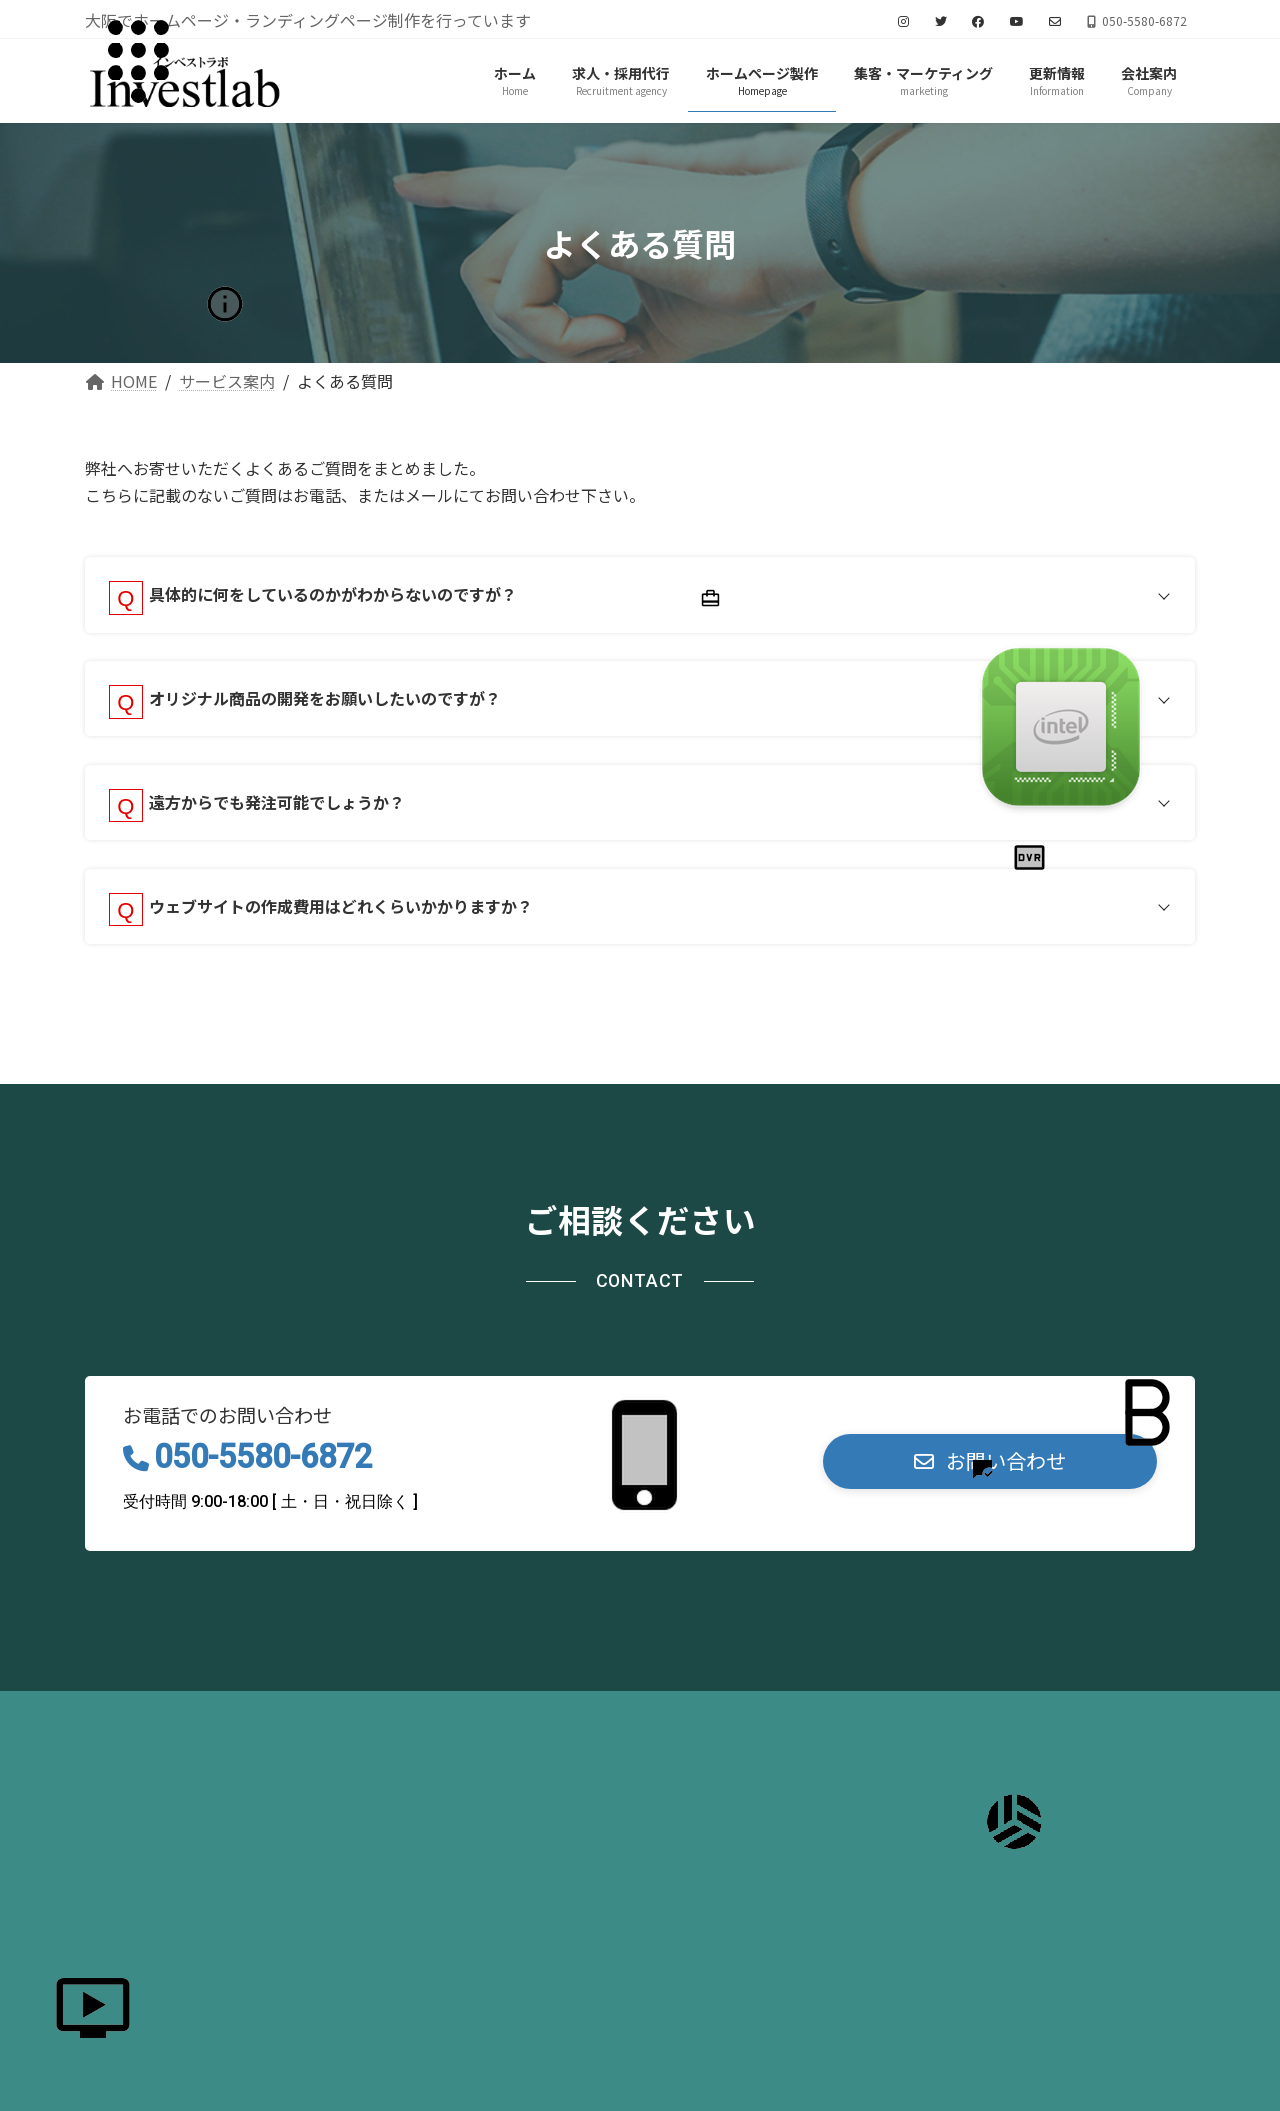 The image size is (1280, 2111). I want to click on view more information about this item, so click(225, 304).